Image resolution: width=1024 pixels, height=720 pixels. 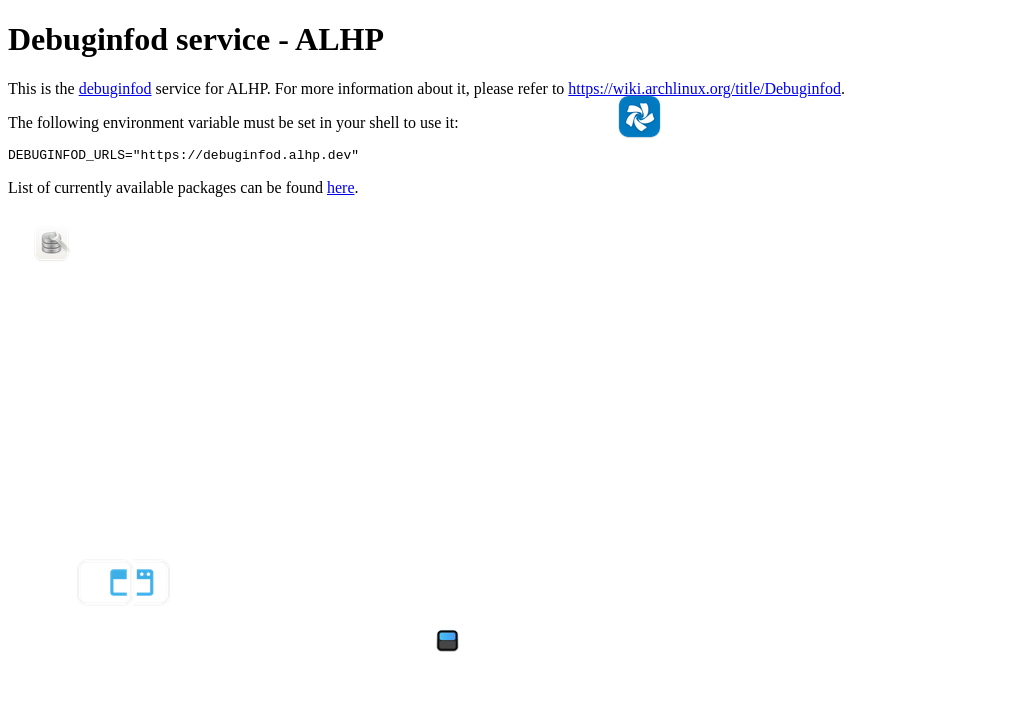 What do you see at coordinates (123, 582) in the screenshot?
I see `side-by-side window layout with focus on right screen` at bounding box center [123, 582].